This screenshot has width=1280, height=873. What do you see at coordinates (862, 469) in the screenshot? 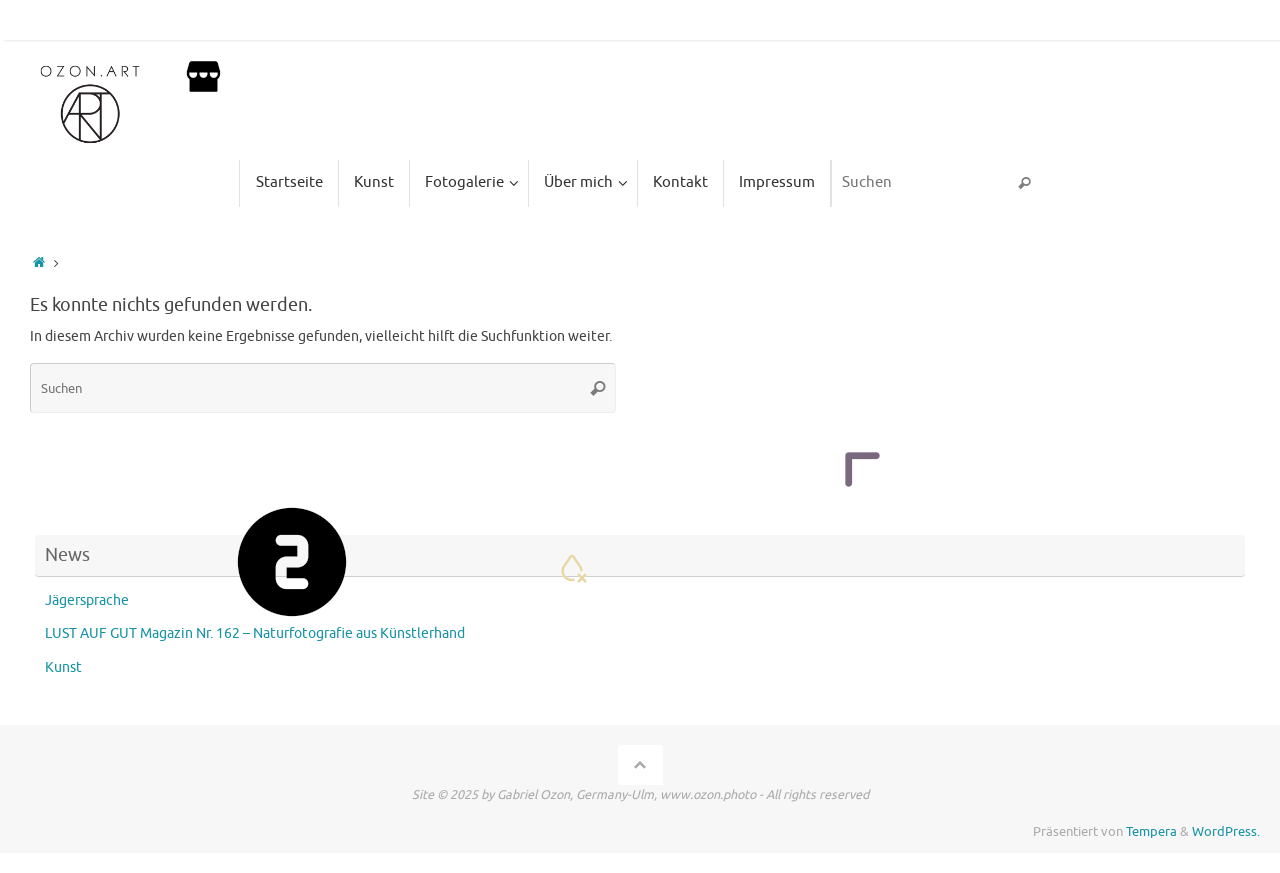
I see `navigate to the top-left or previous section` at bounding box center [862, 469].